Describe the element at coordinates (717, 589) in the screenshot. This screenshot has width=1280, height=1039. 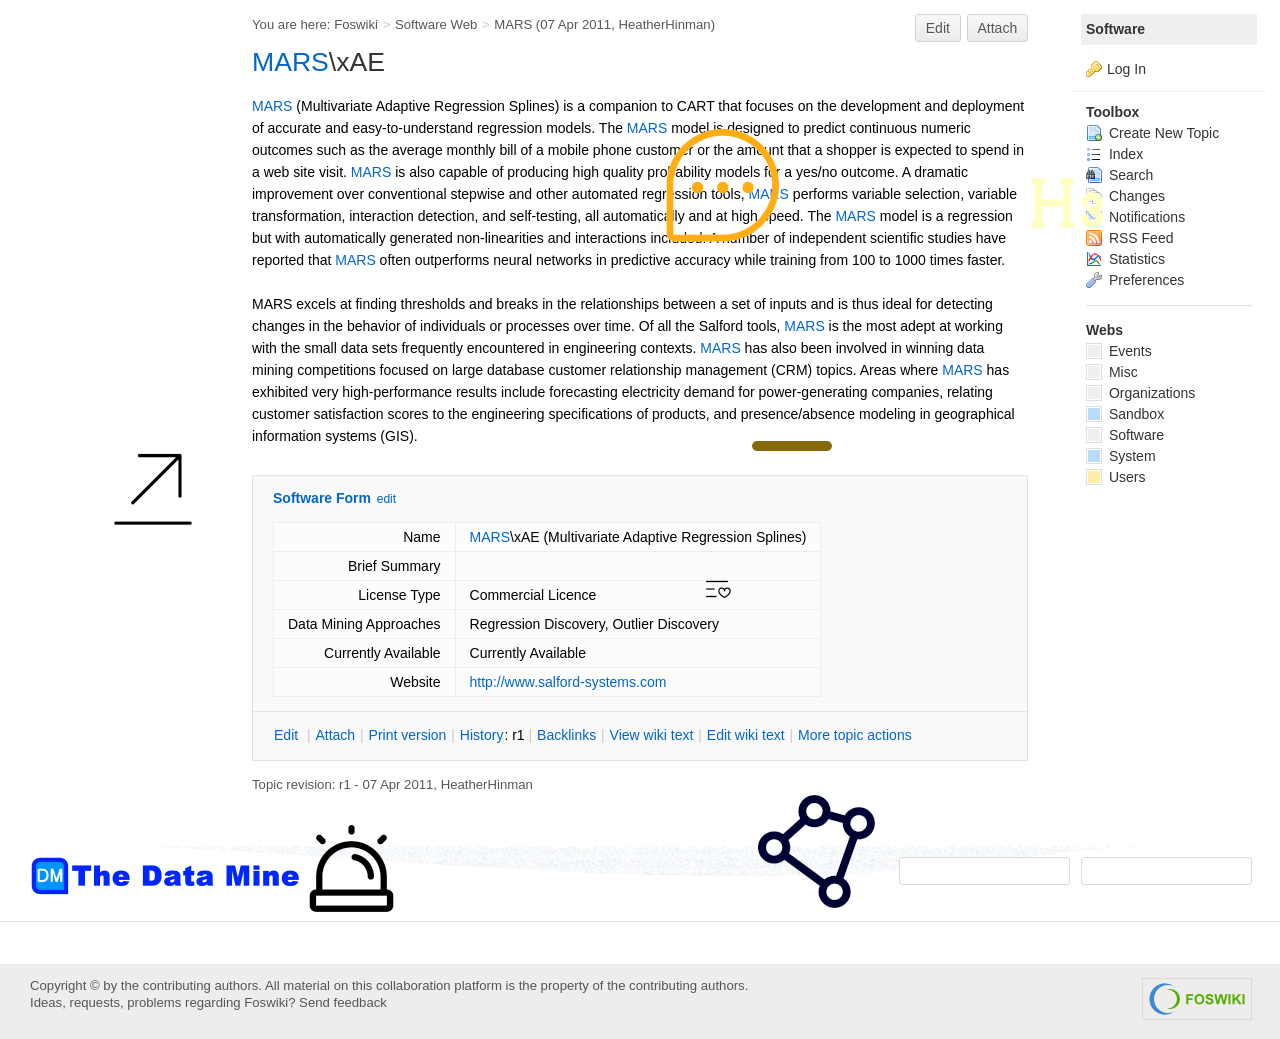
I see `view your favorites list` at that location.